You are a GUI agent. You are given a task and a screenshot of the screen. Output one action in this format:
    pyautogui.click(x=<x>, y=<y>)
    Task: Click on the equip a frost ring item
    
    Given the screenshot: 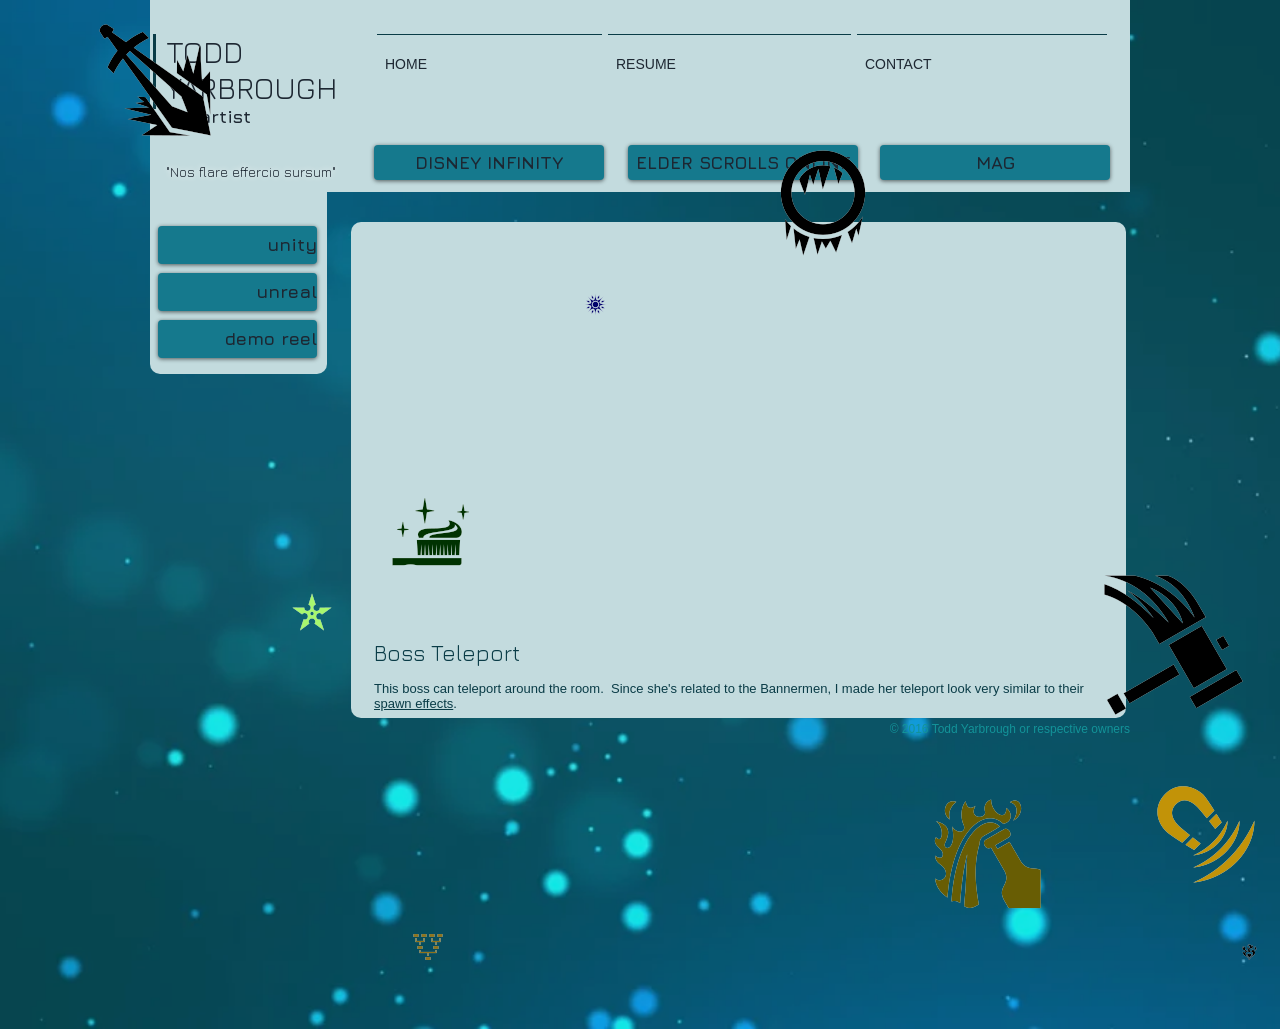 What is the action you would take?
    pyautogui.click(x=823, y=203)
    